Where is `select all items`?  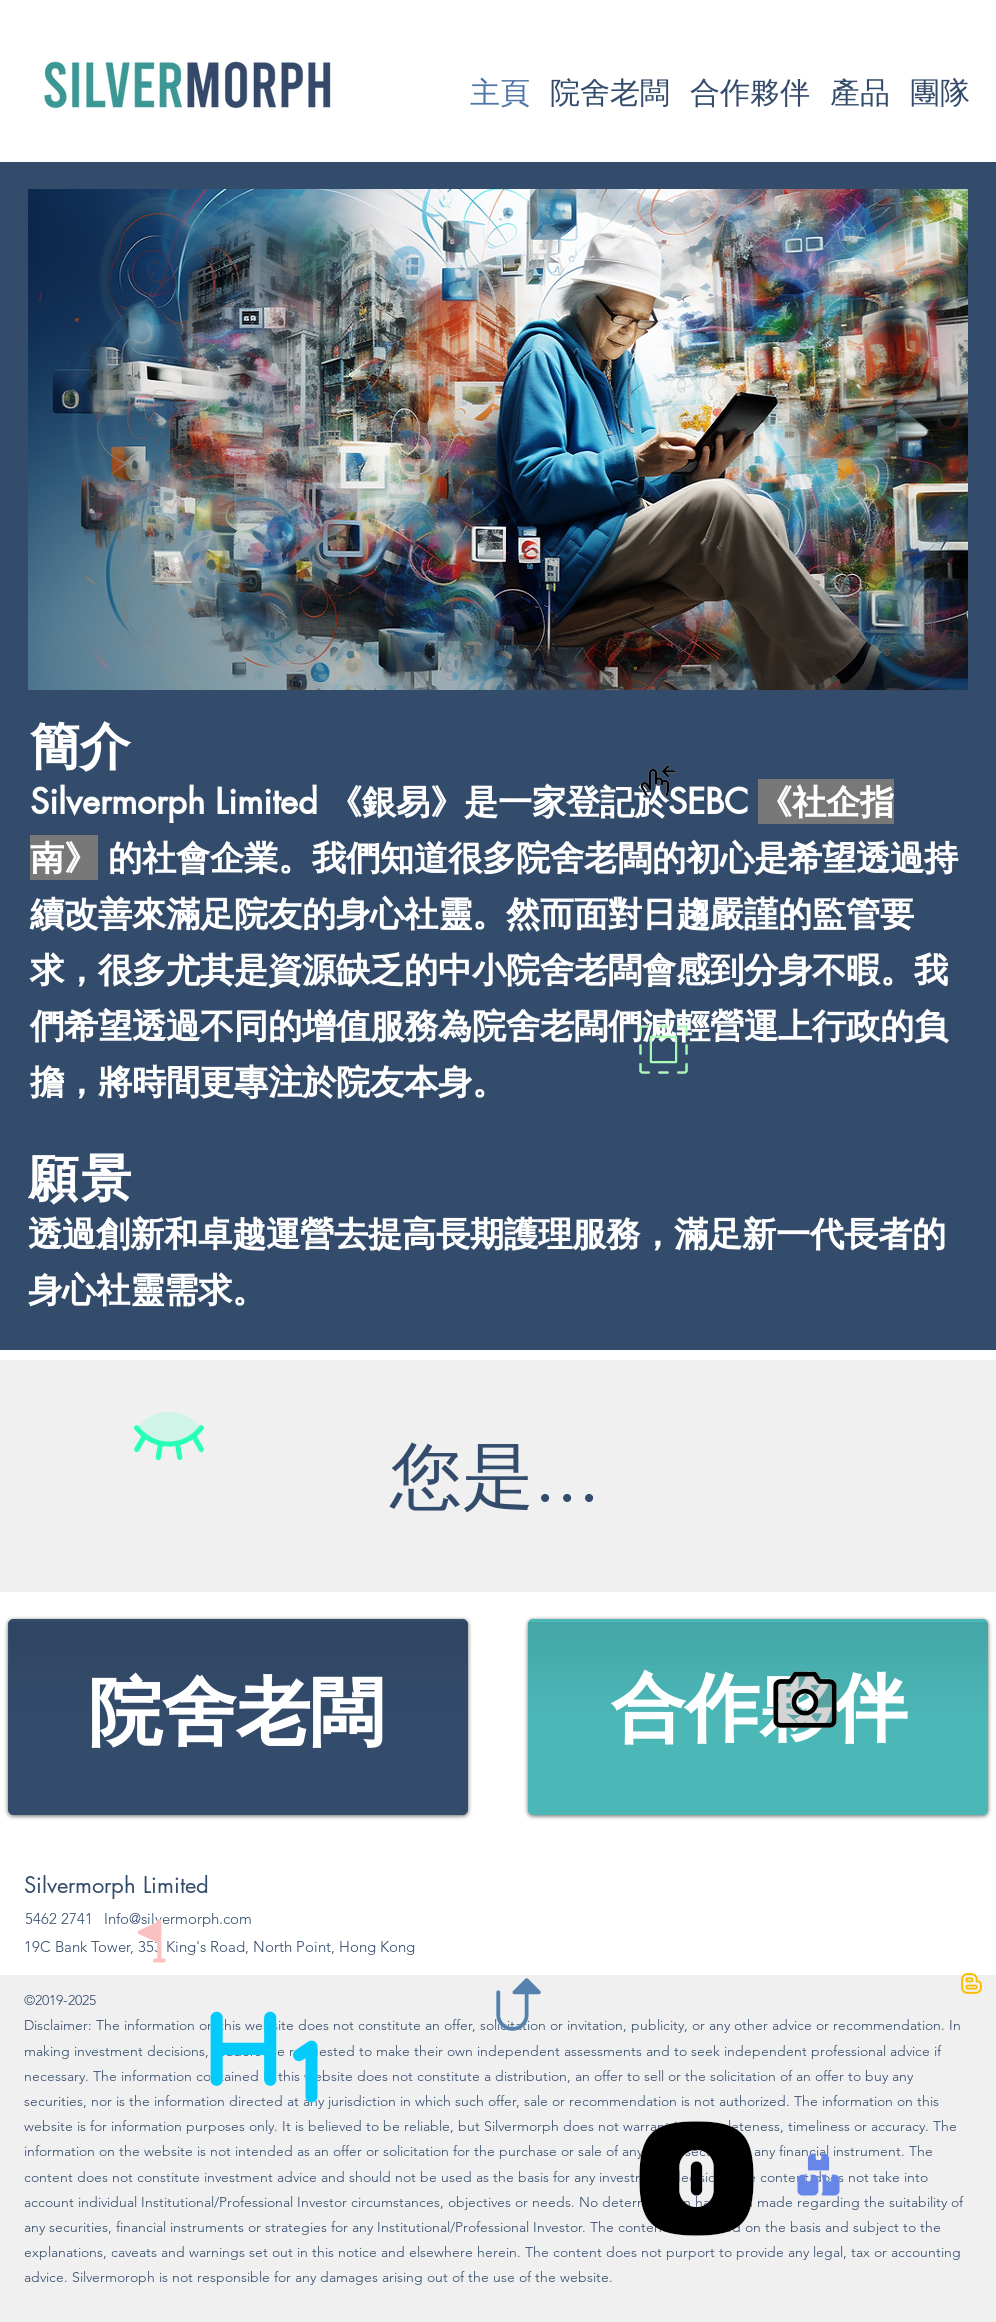
select all items is located at coordinates (663, 1049).